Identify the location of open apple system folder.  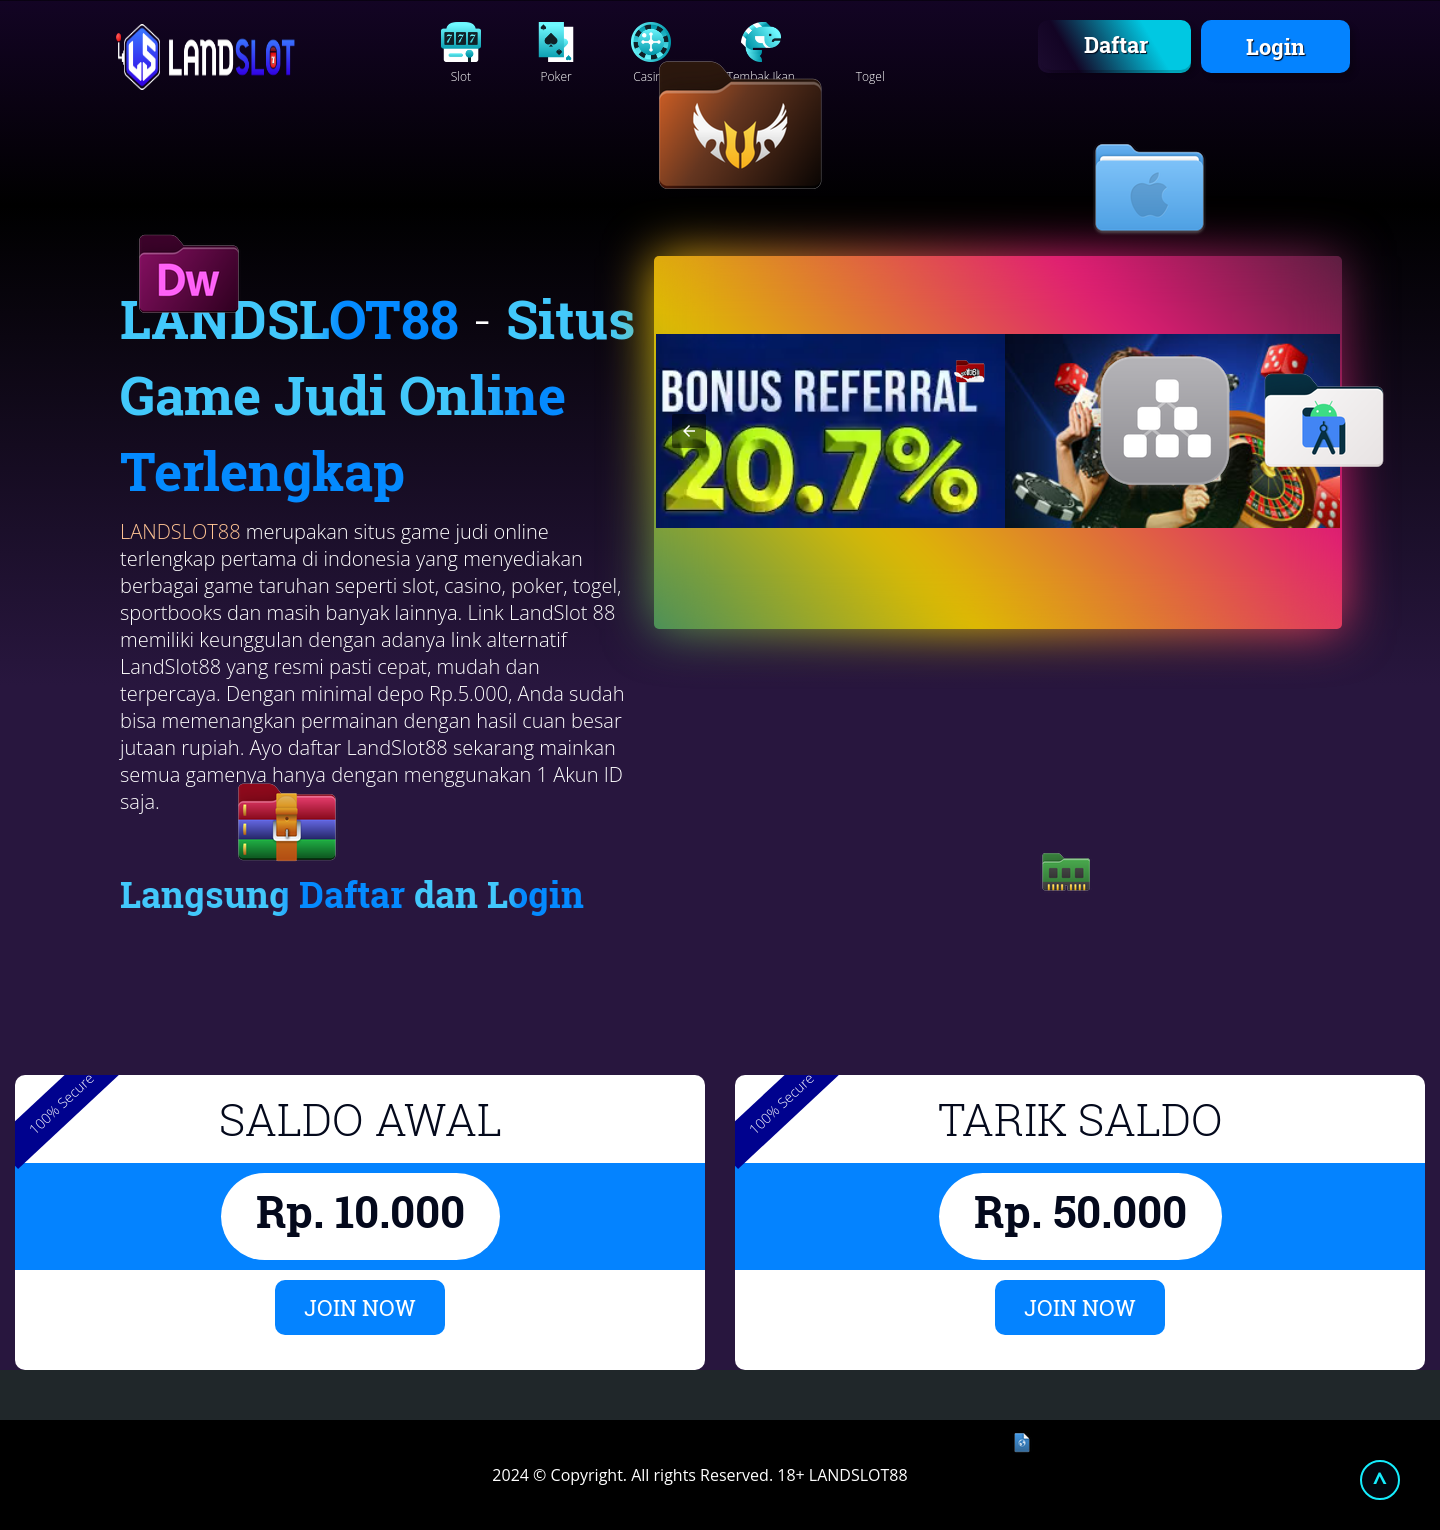
(1149, 187).